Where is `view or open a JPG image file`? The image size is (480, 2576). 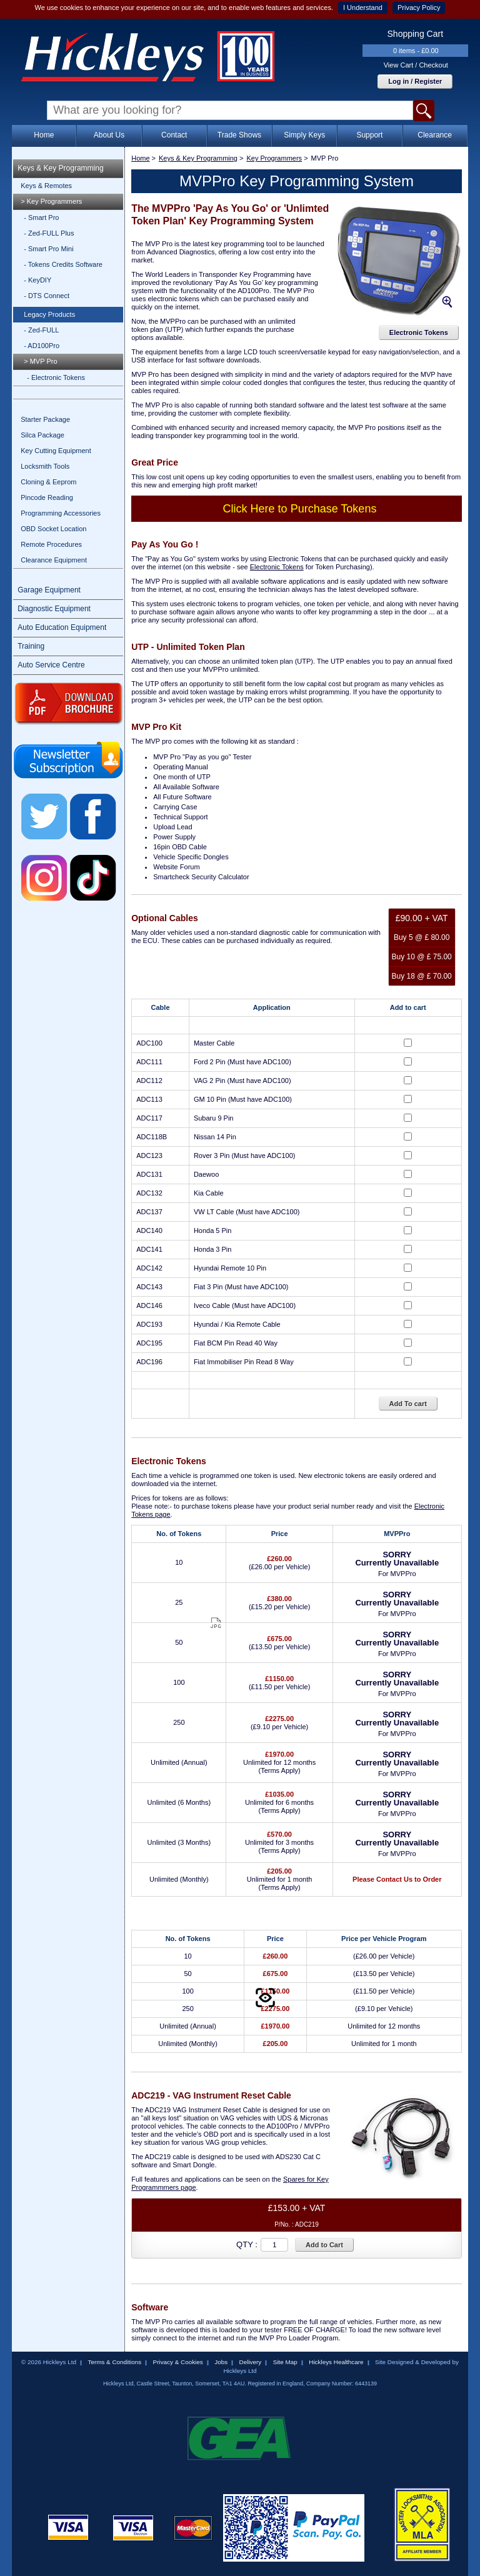
view or open a JPG image file is located at coordinates (216, 1623).